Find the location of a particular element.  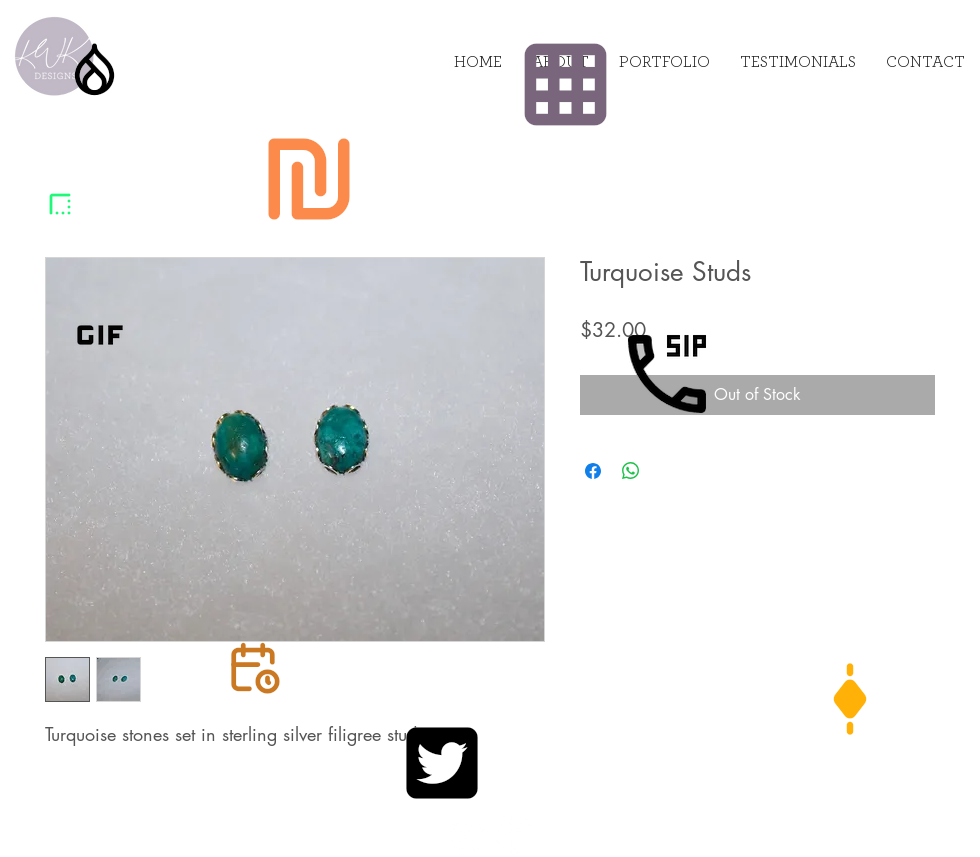

schedule an event with a specific time is located at coordinates (253, 667).